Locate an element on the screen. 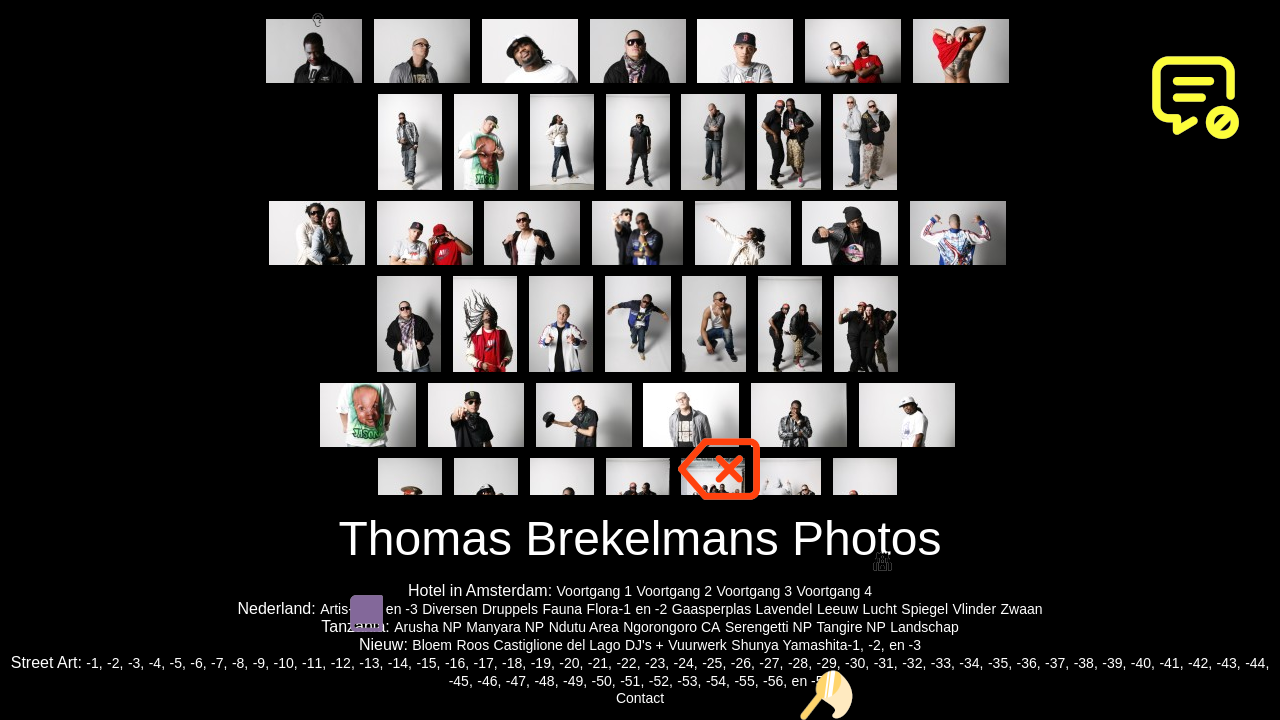 The image size is (1280, 720). delete a tag or label is located at coordinates (719, 469).